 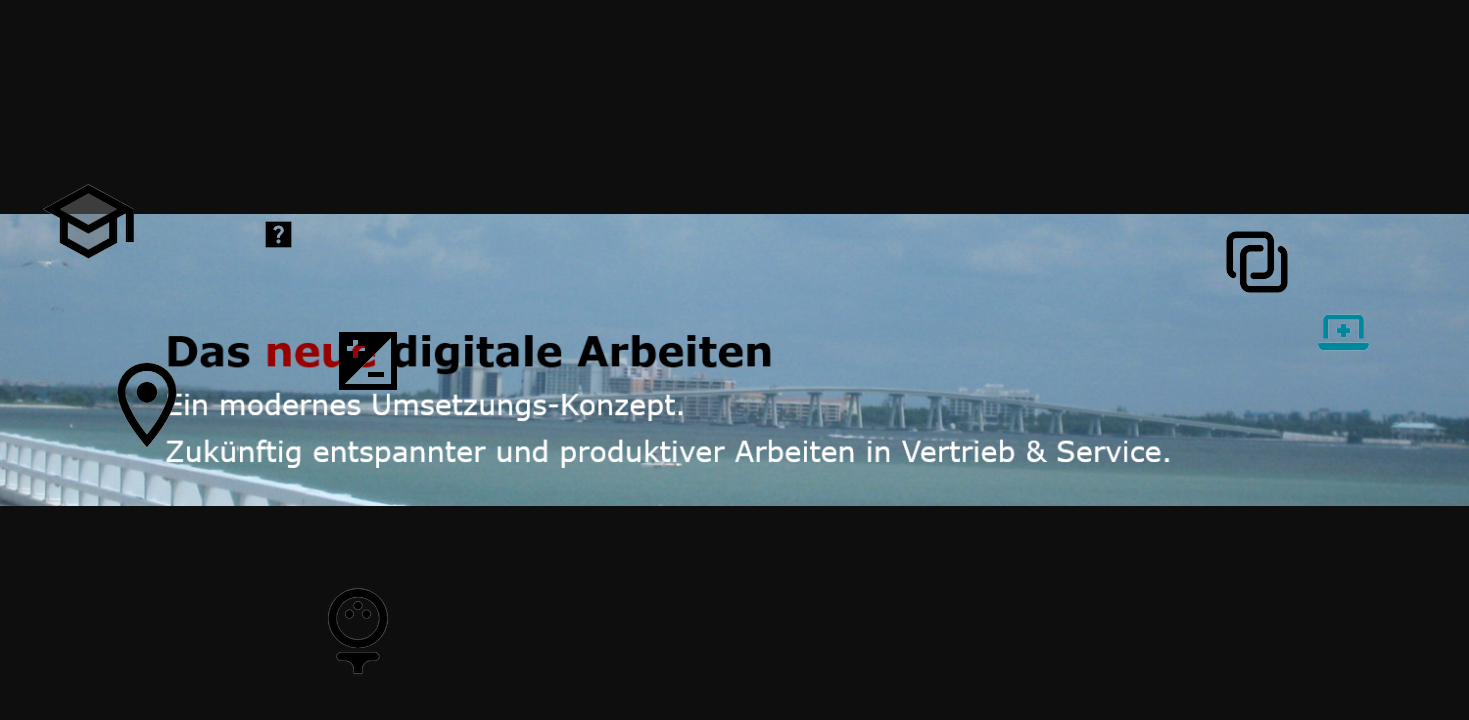 I want to click on access golf scores or tracking, so click(x=358, y=631).